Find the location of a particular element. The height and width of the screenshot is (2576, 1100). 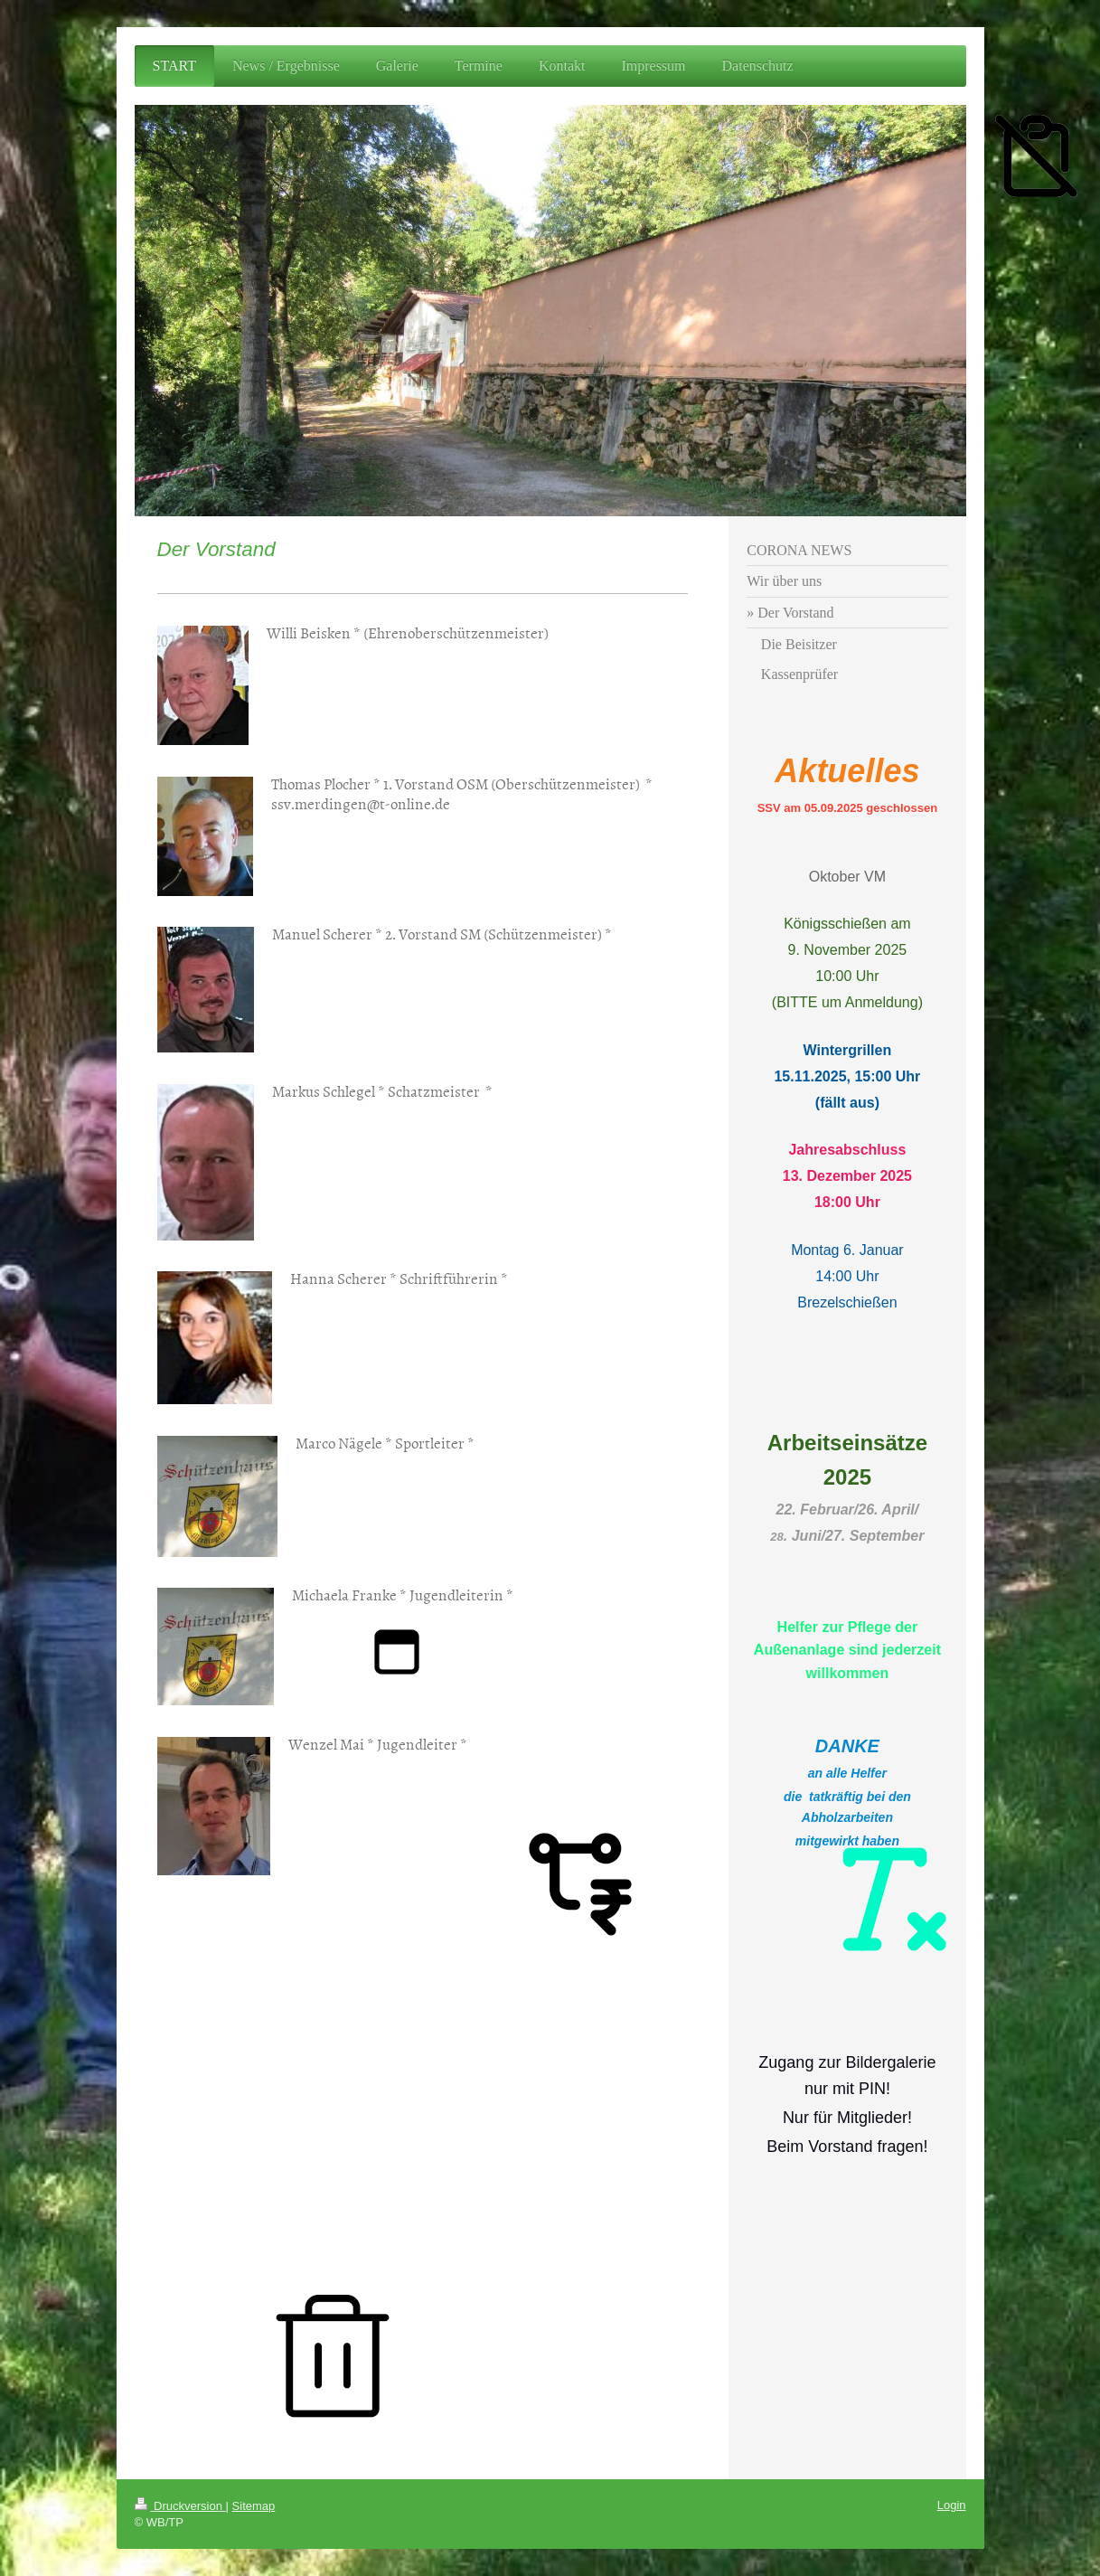

disable report notifications is located at coordinates (1036, 156).